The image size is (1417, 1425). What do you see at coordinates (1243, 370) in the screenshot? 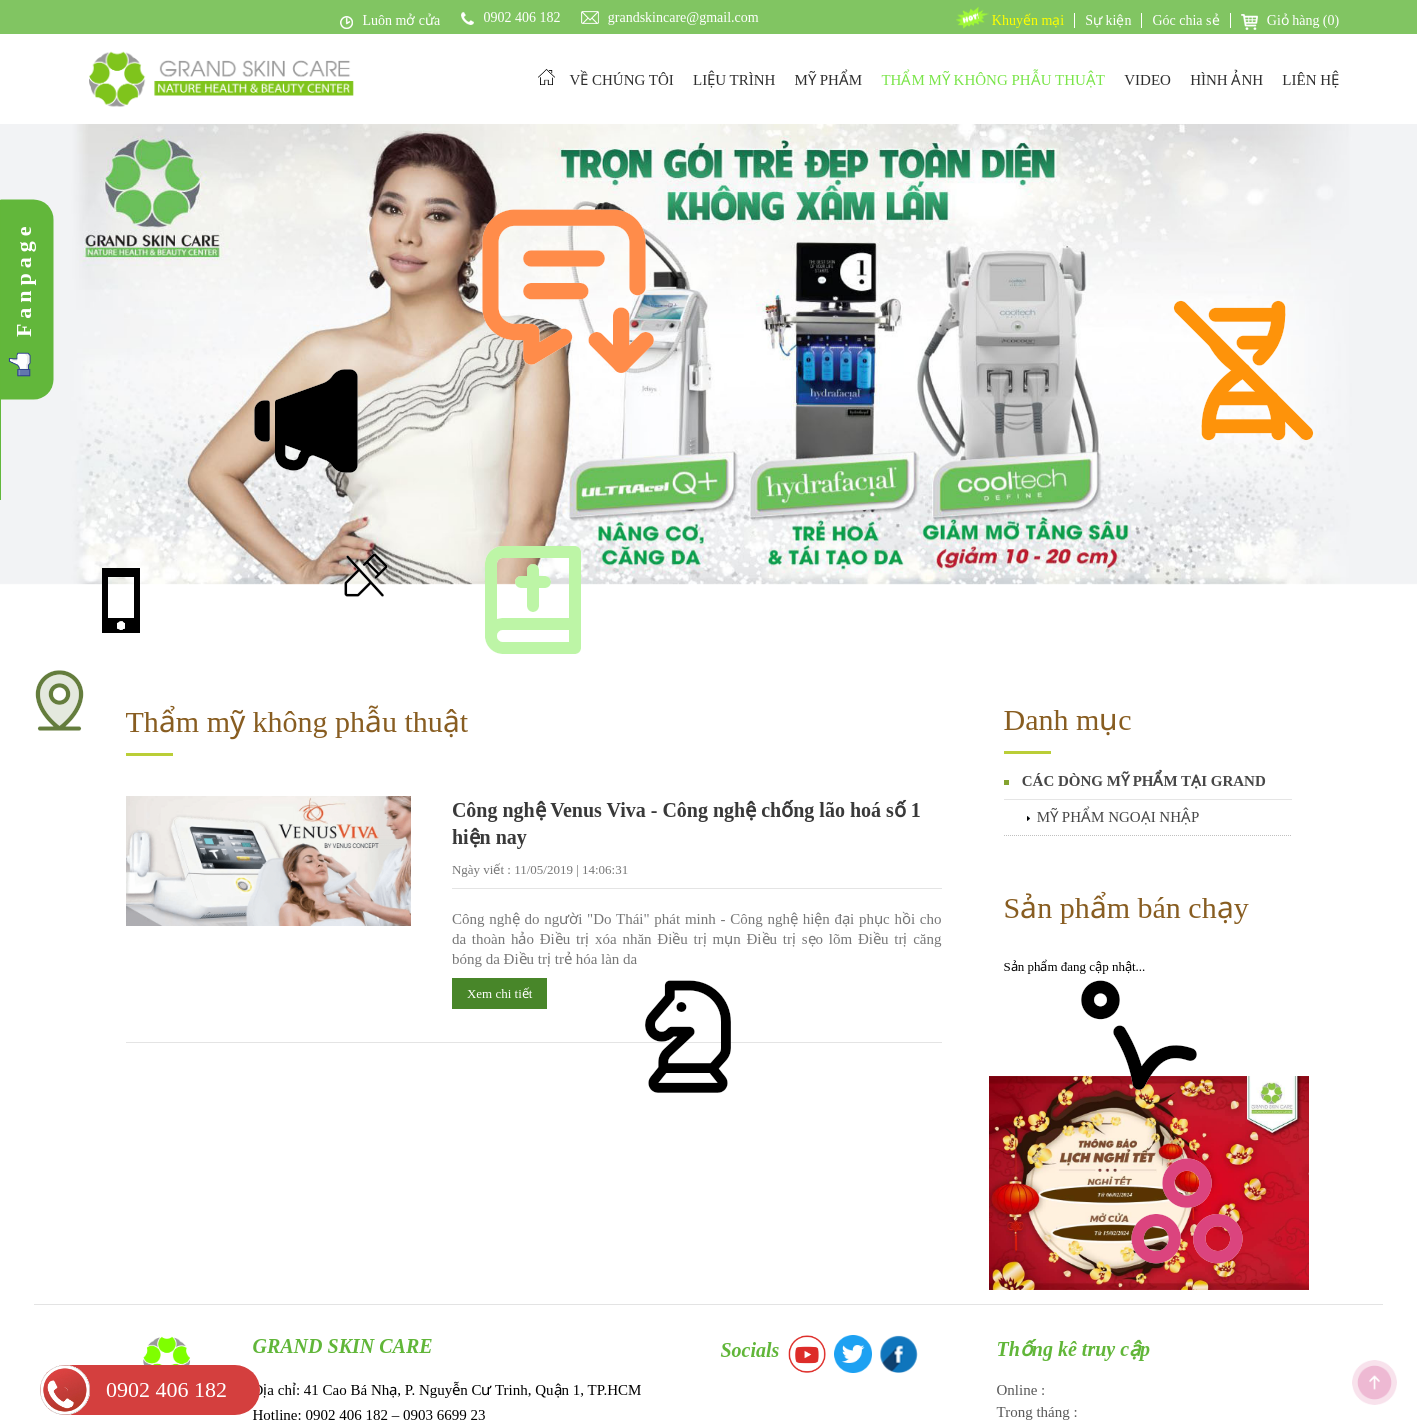
I see `disable genetic or DNA-related features` at bounding box center [1243, 370].